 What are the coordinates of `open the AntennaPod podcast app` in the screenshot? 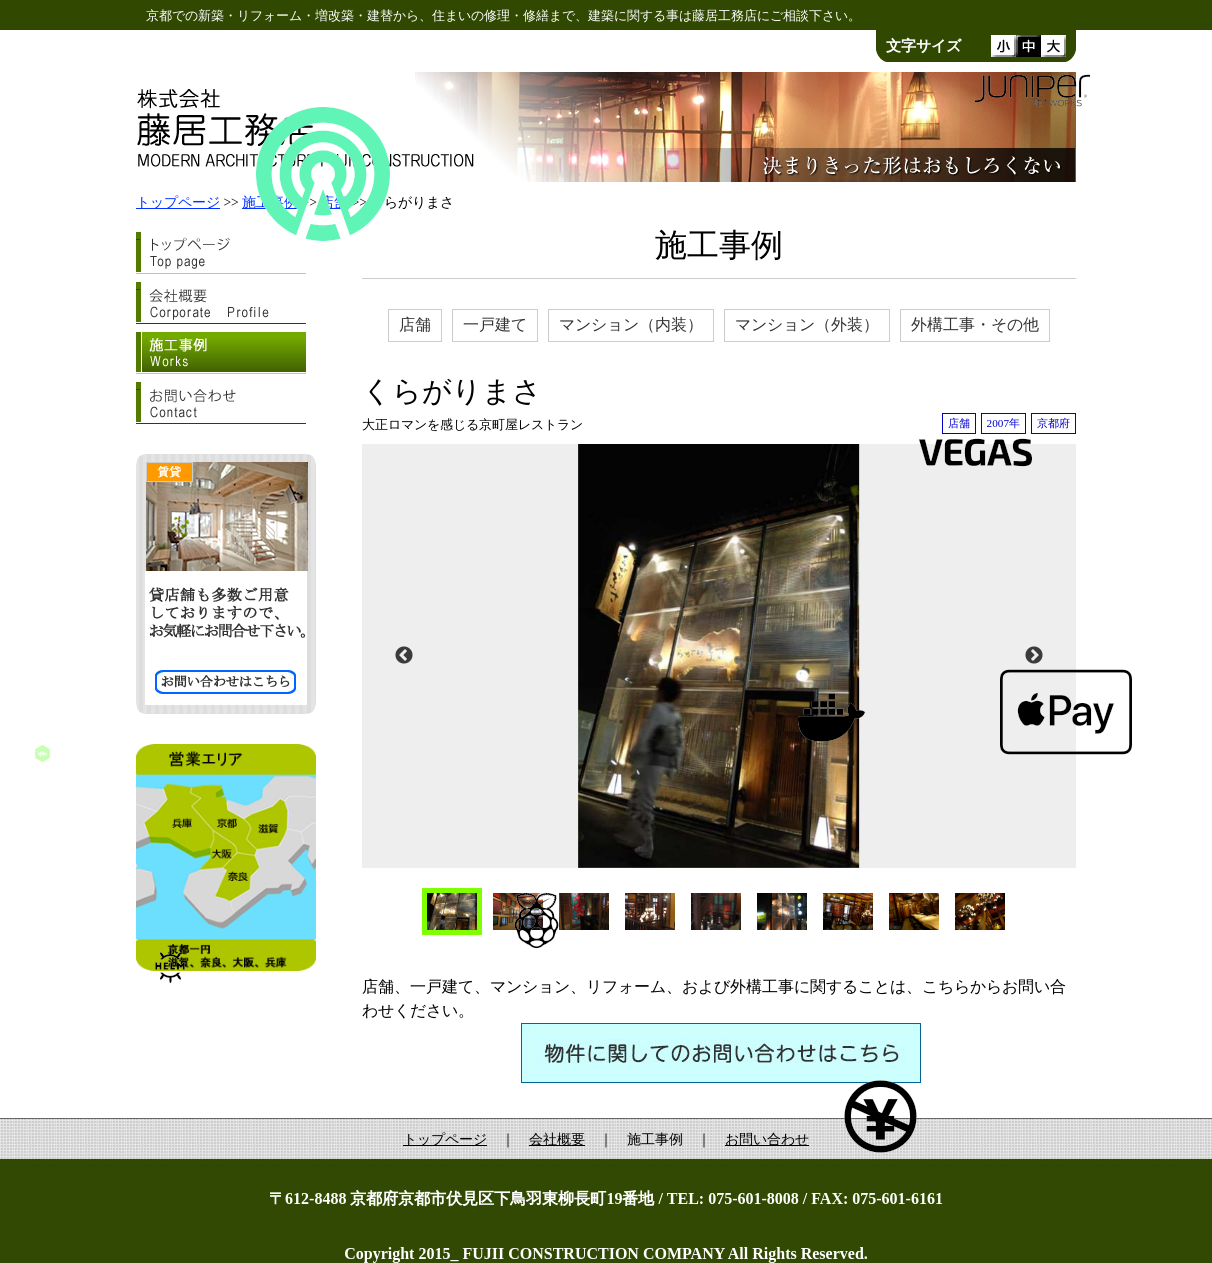 It's located at (323, 174).